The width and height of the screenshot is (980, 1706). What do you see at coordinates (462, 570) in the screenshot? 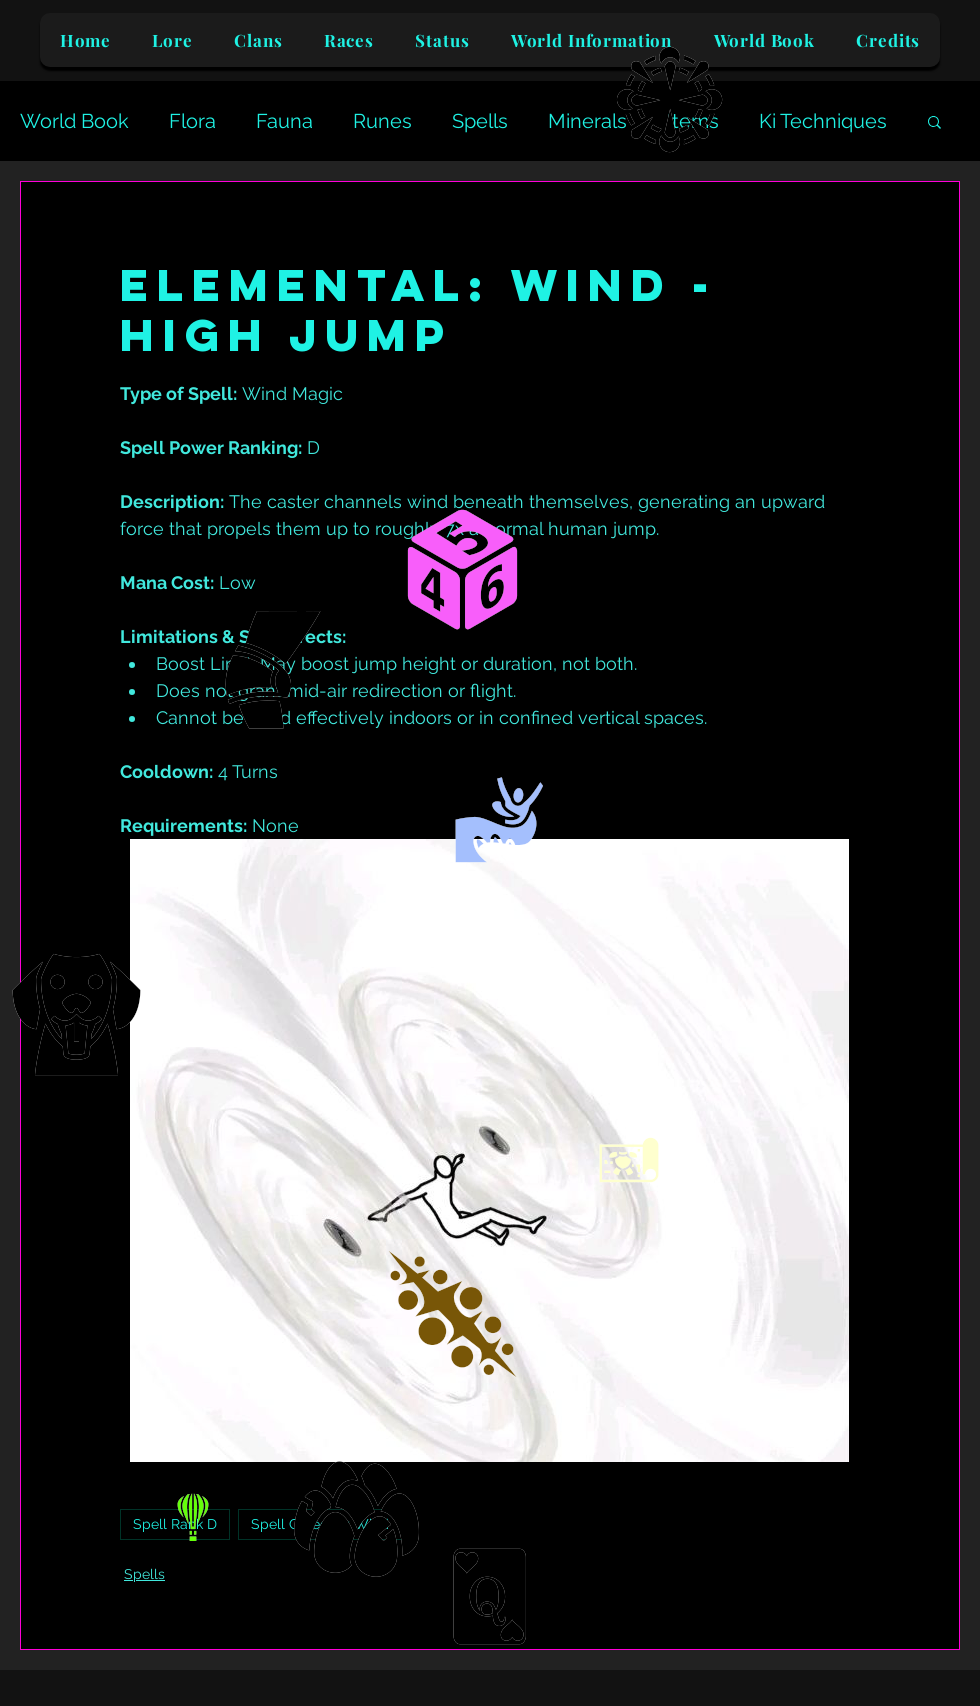
I see `roll the dice or start a random action` at bounding box center [462, 570].